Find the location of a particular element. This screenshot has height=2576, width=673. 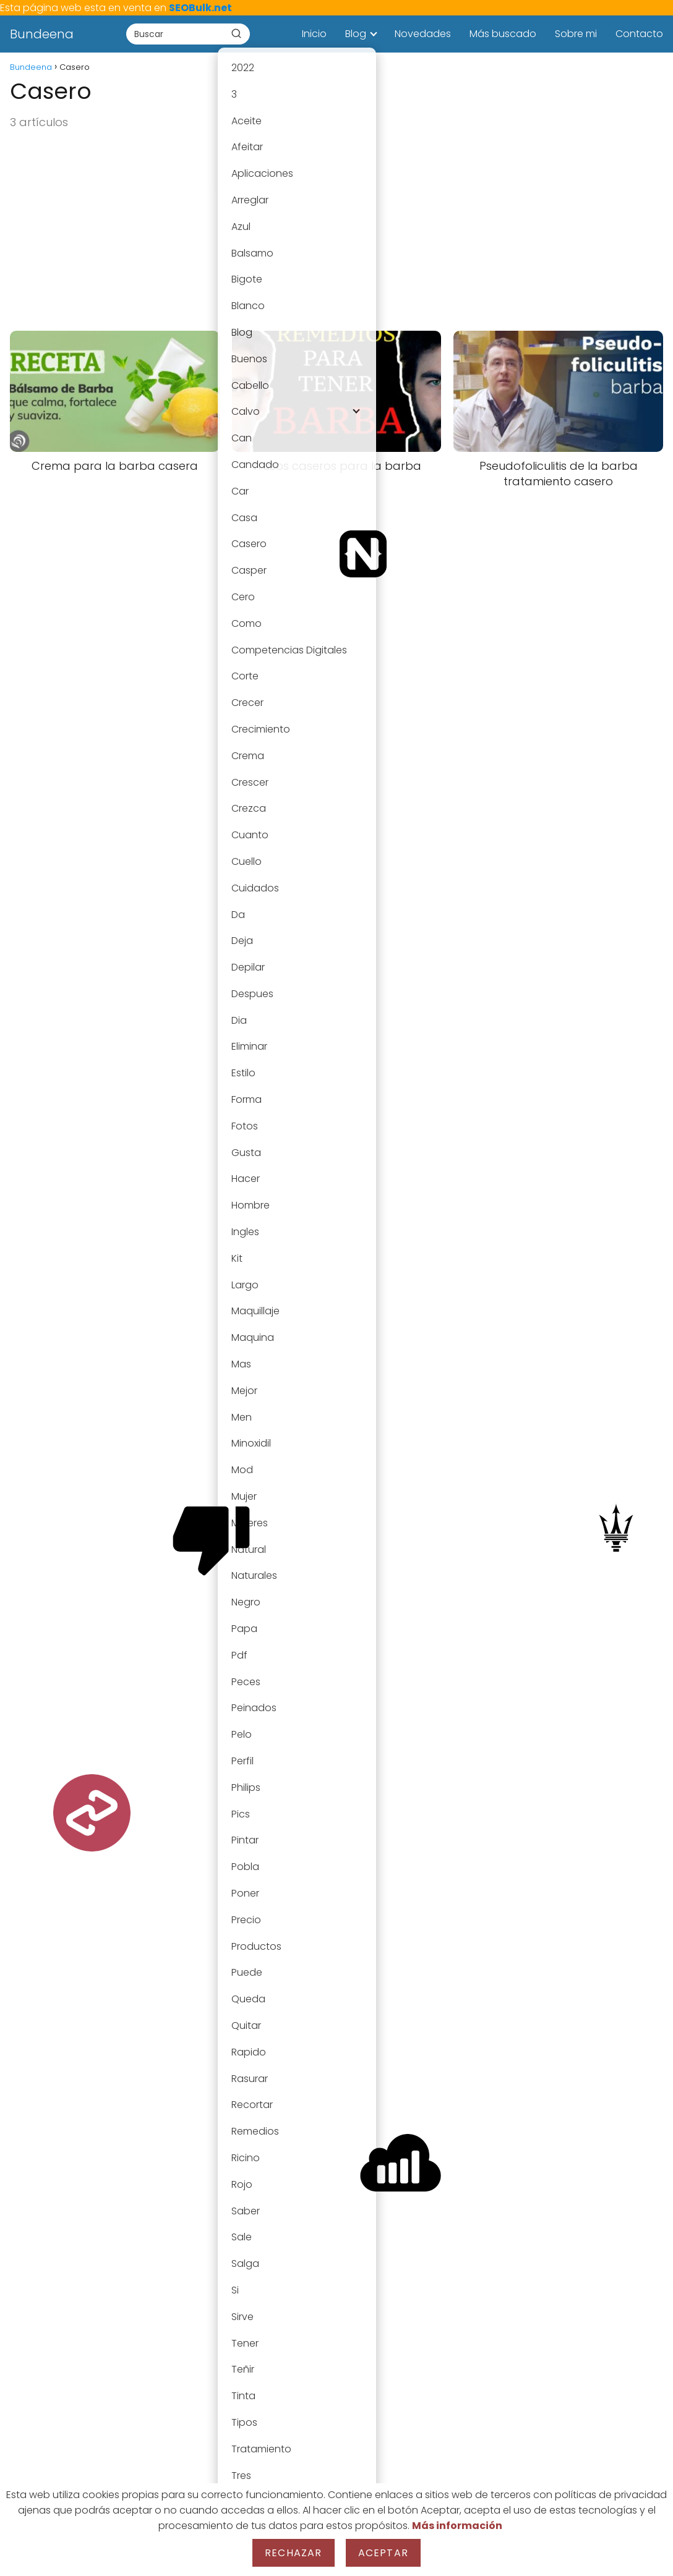

open Sellsy CRM platform is located at coordinates (400, 2162).